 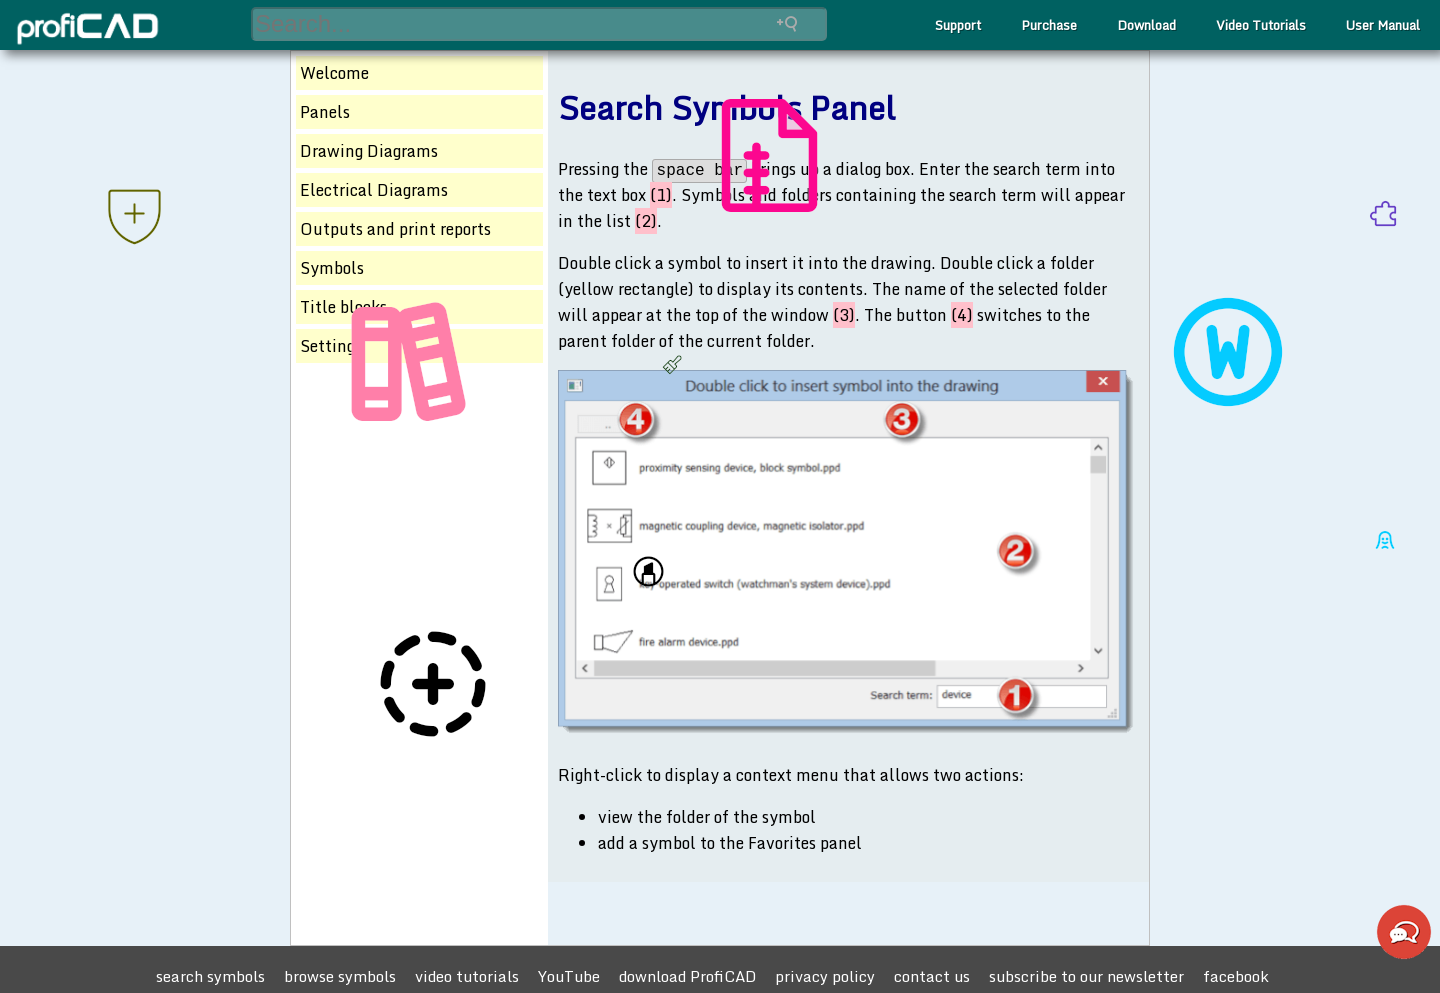 I want to click on add new security protection, so click(x=134, y=213).